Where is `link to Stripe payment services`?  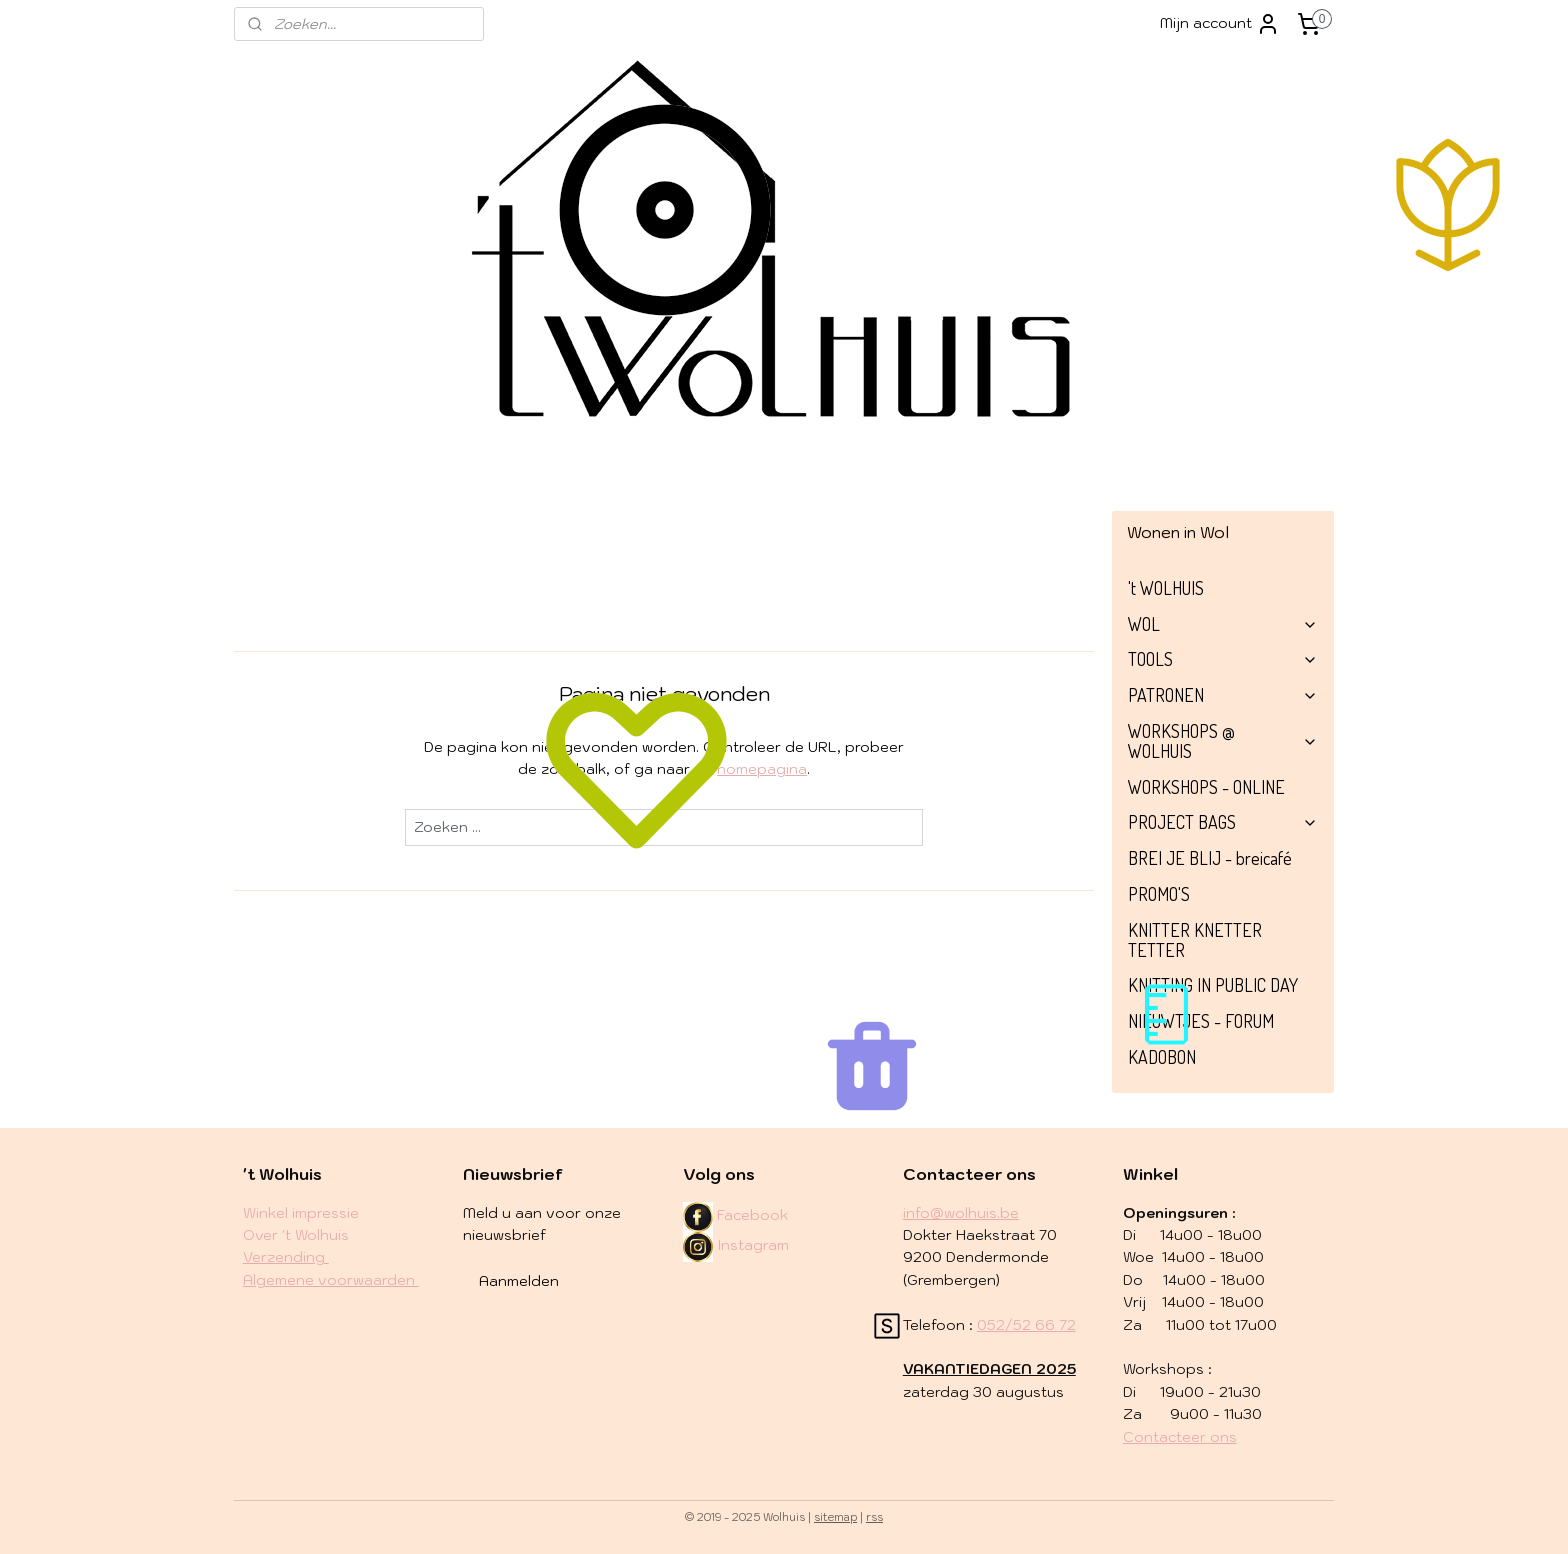 link to Stripe payment services is located at coordinates (887, 1326).